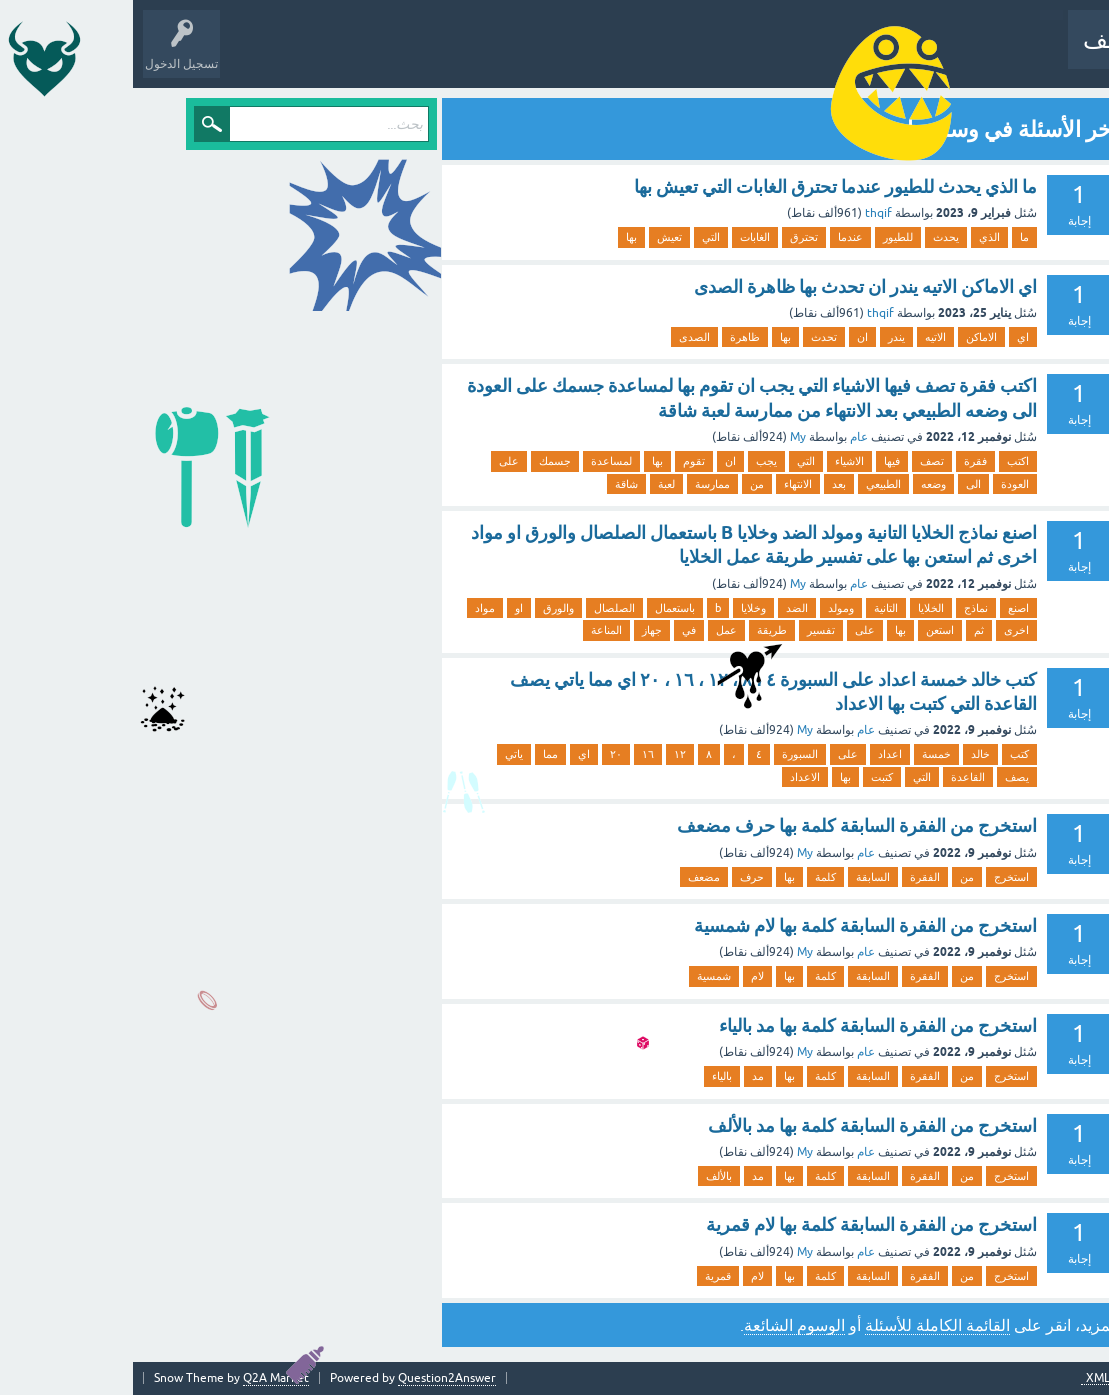 The width and height of the screenshot is (1109, 1395). I want to click on access circus or performance-themed games, so click(464, 792).